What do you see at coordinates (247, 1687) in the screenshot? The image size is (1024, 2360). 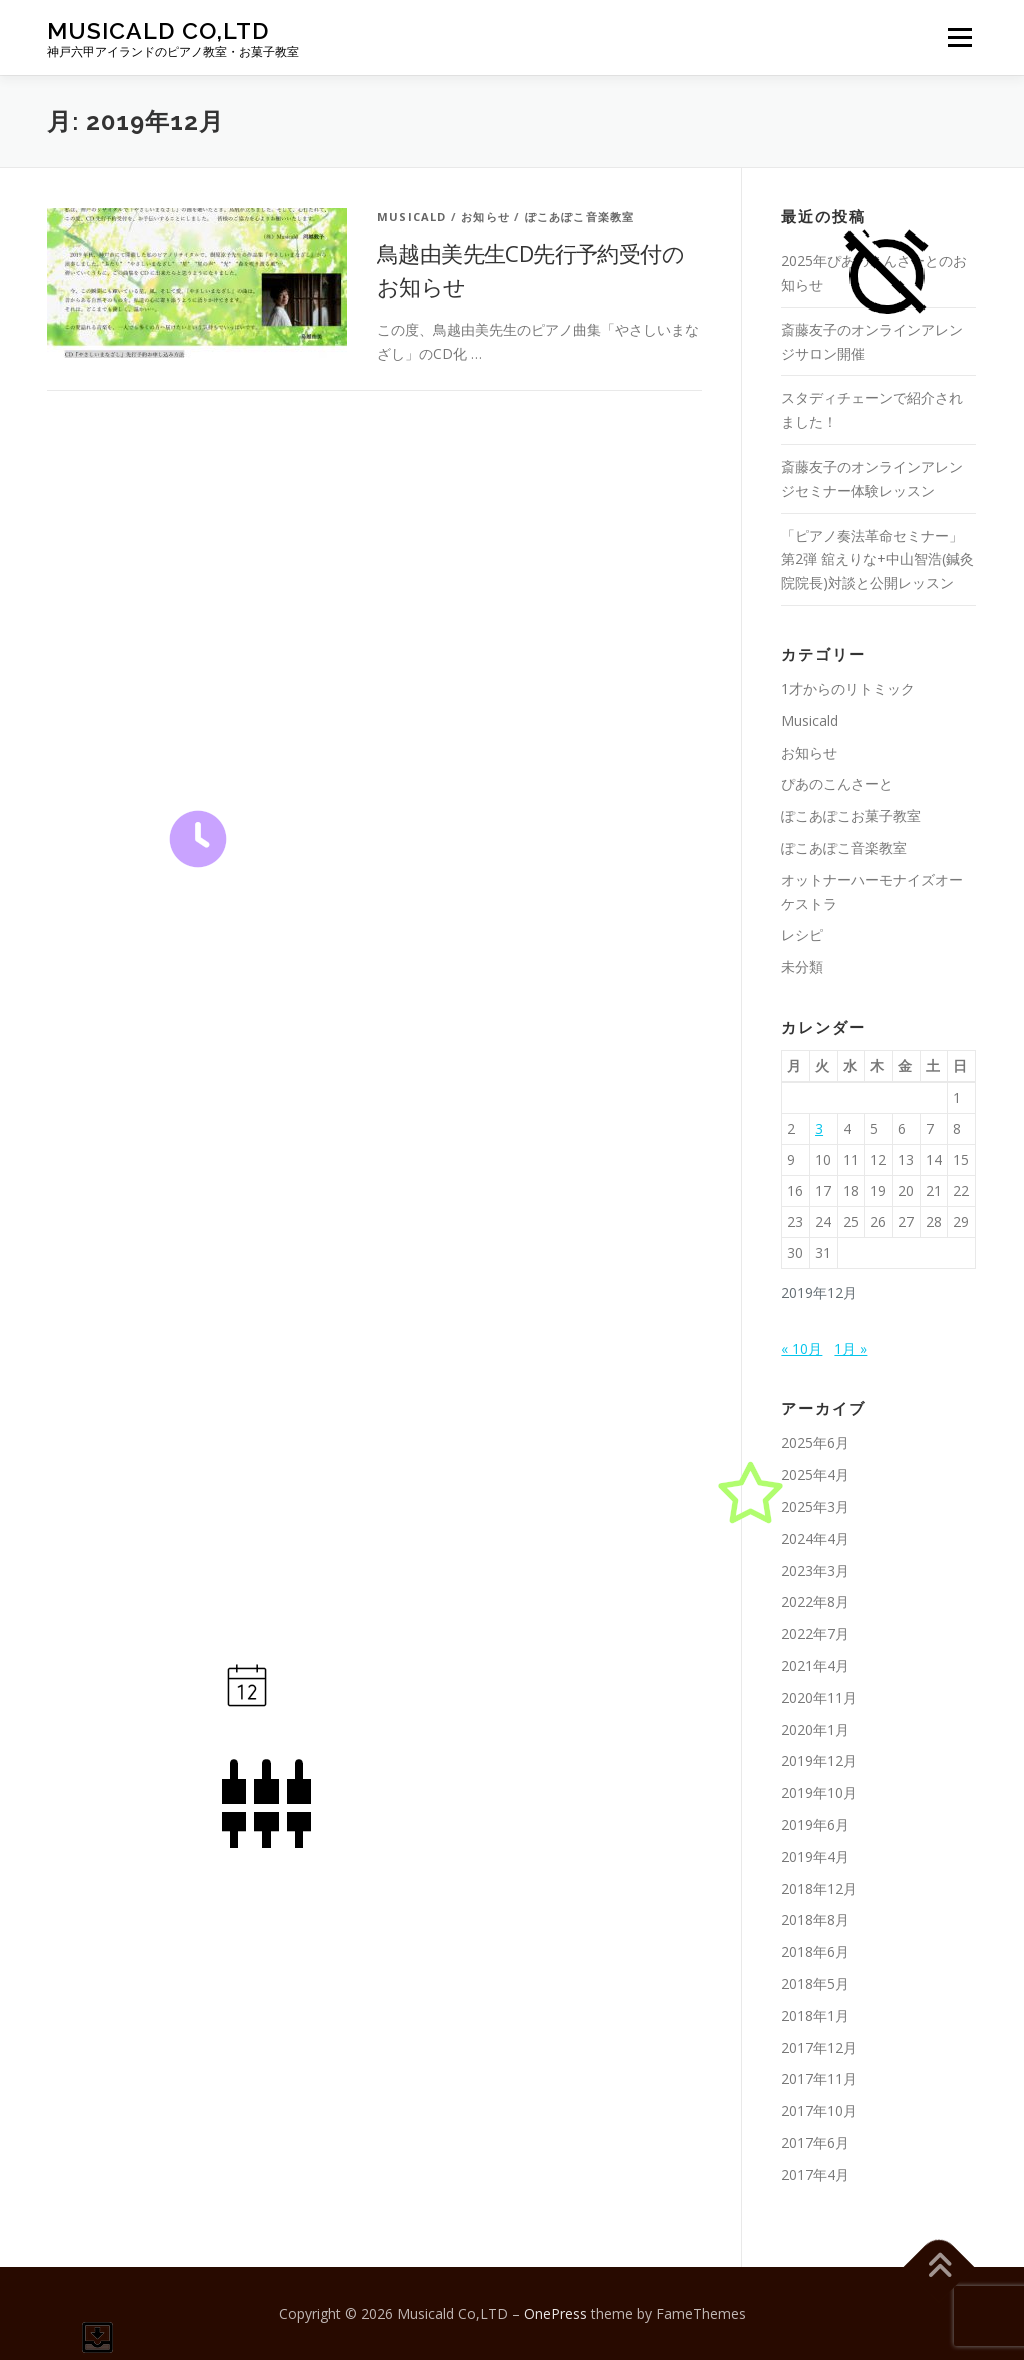 I see `view calendar or schedule` at bounding box center [247, 1687].